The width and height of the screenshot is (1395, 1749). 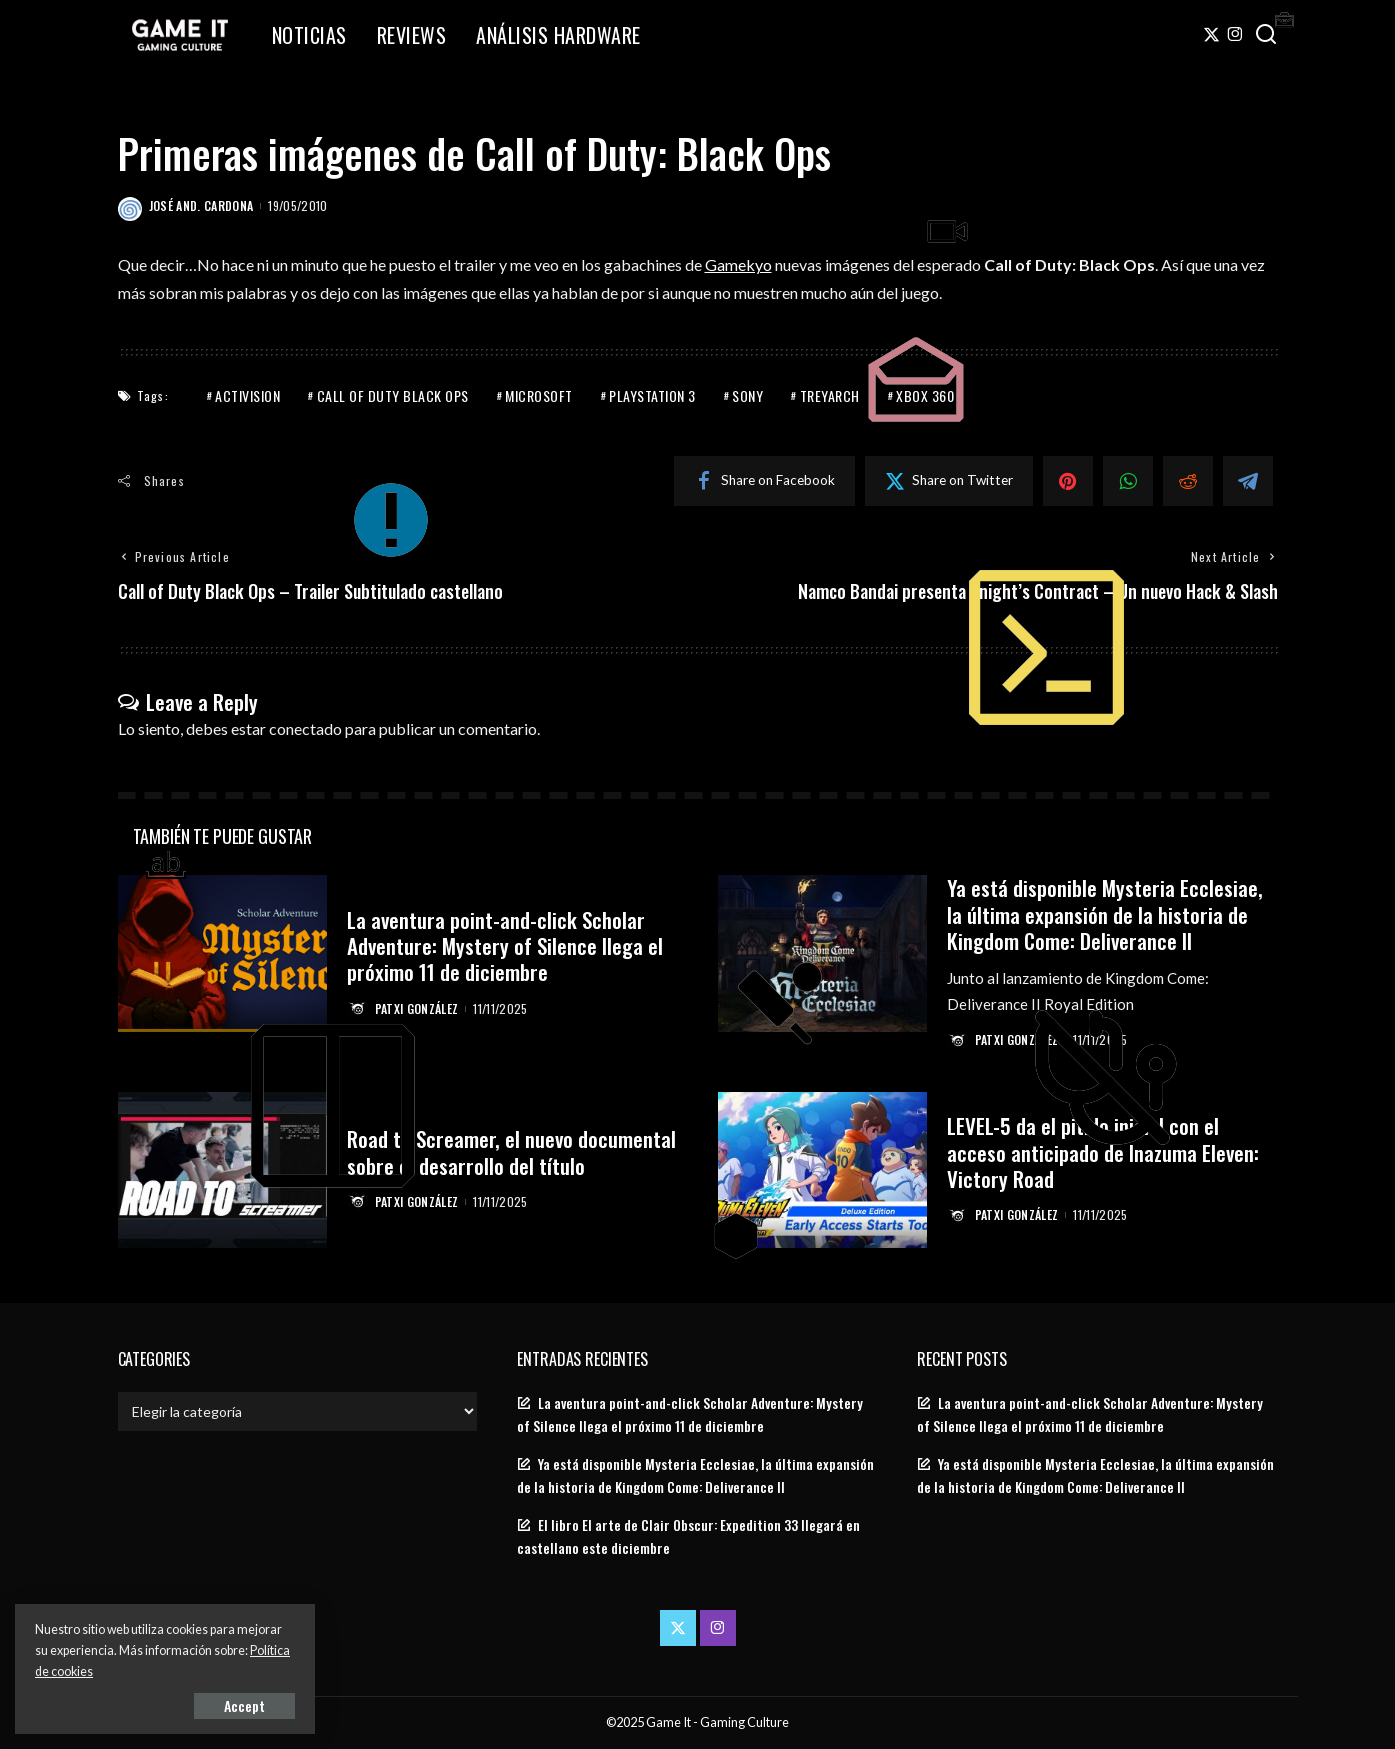 What do you see at coordinates (1102, 1077) in the screenshot?
I see `medical services unavailable` at bounding box center [1102, 1077].